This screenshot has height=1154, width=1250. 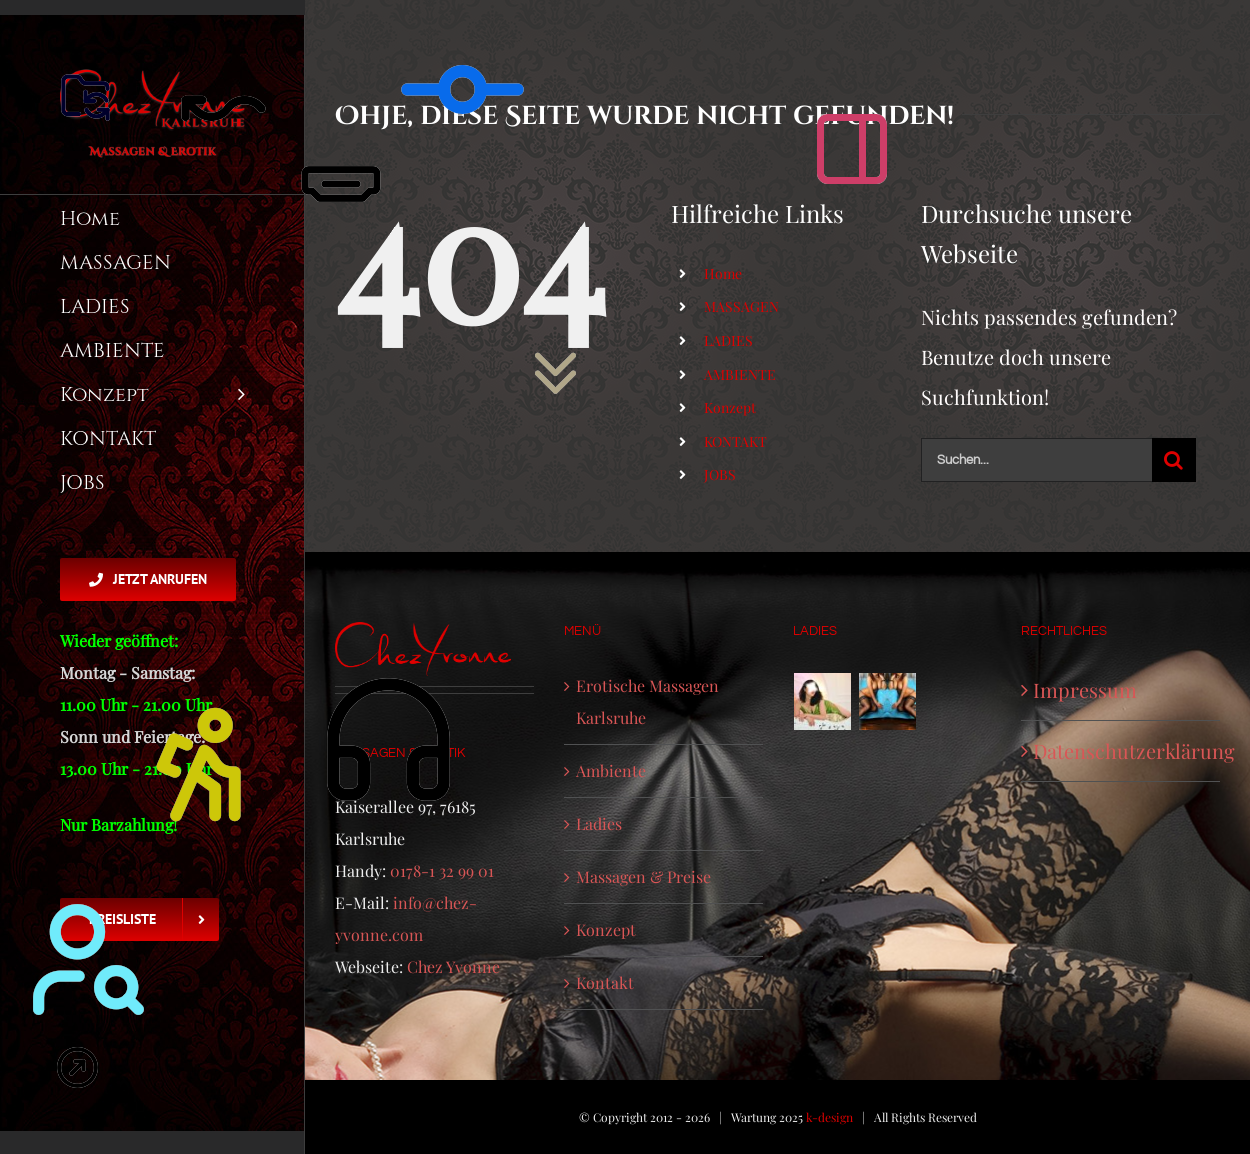 What do you see at coordinates (88, 959) in the screenshot?
I see `search for a user or contact` at bounding box center [88, 959].